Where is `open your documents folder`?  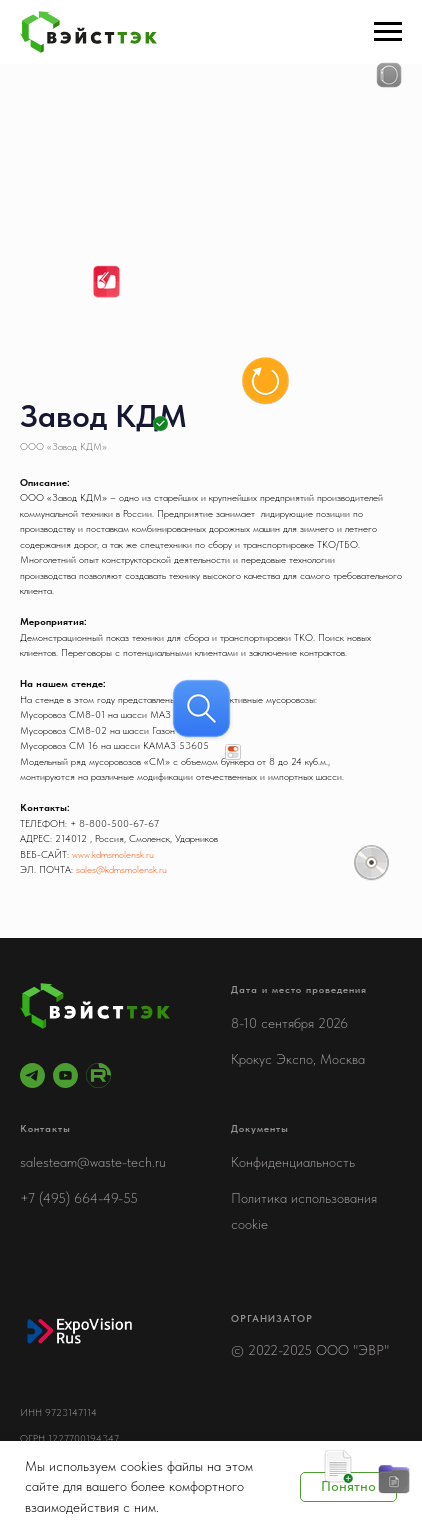
open your documents folder is located at coordinates (394, 1479).